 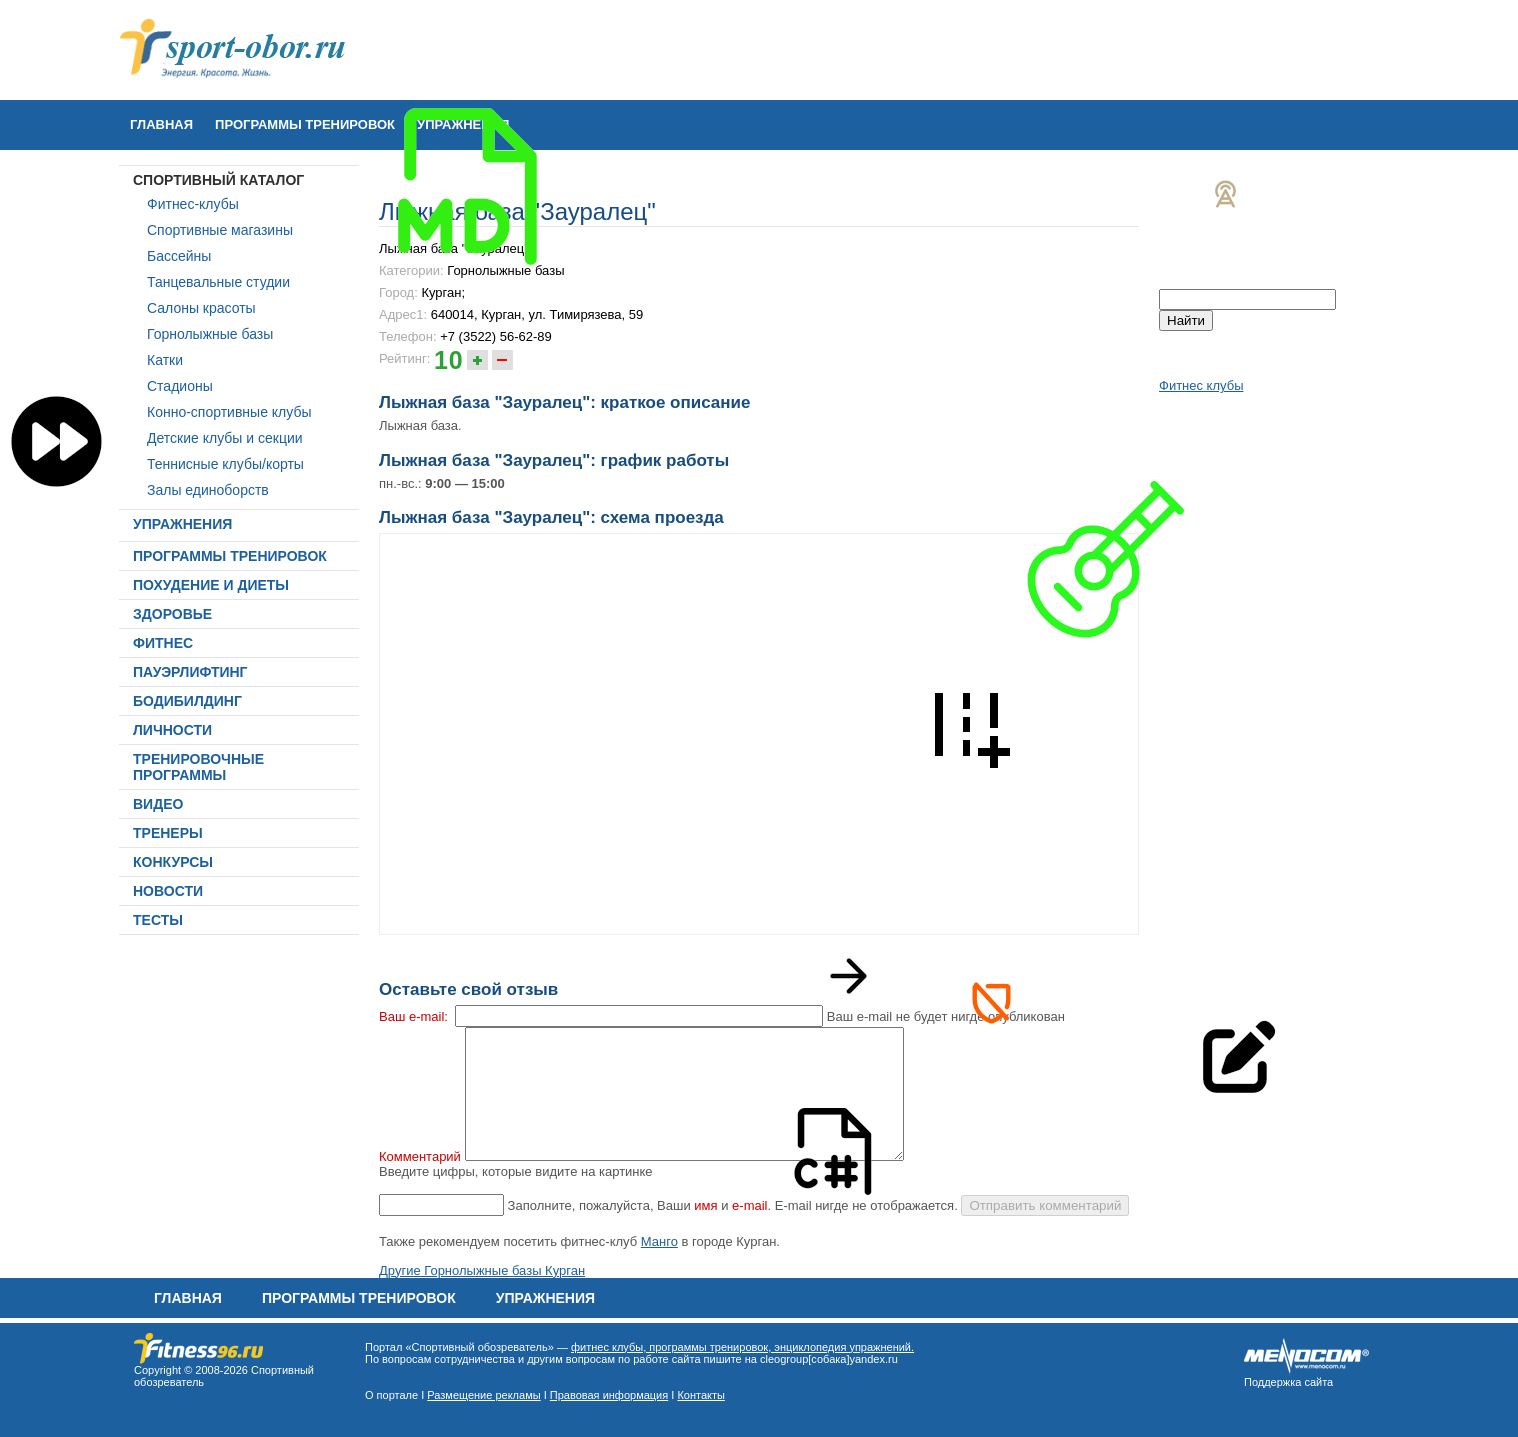 I want to click on skip forward in media playback, so click(x=56, y=441).